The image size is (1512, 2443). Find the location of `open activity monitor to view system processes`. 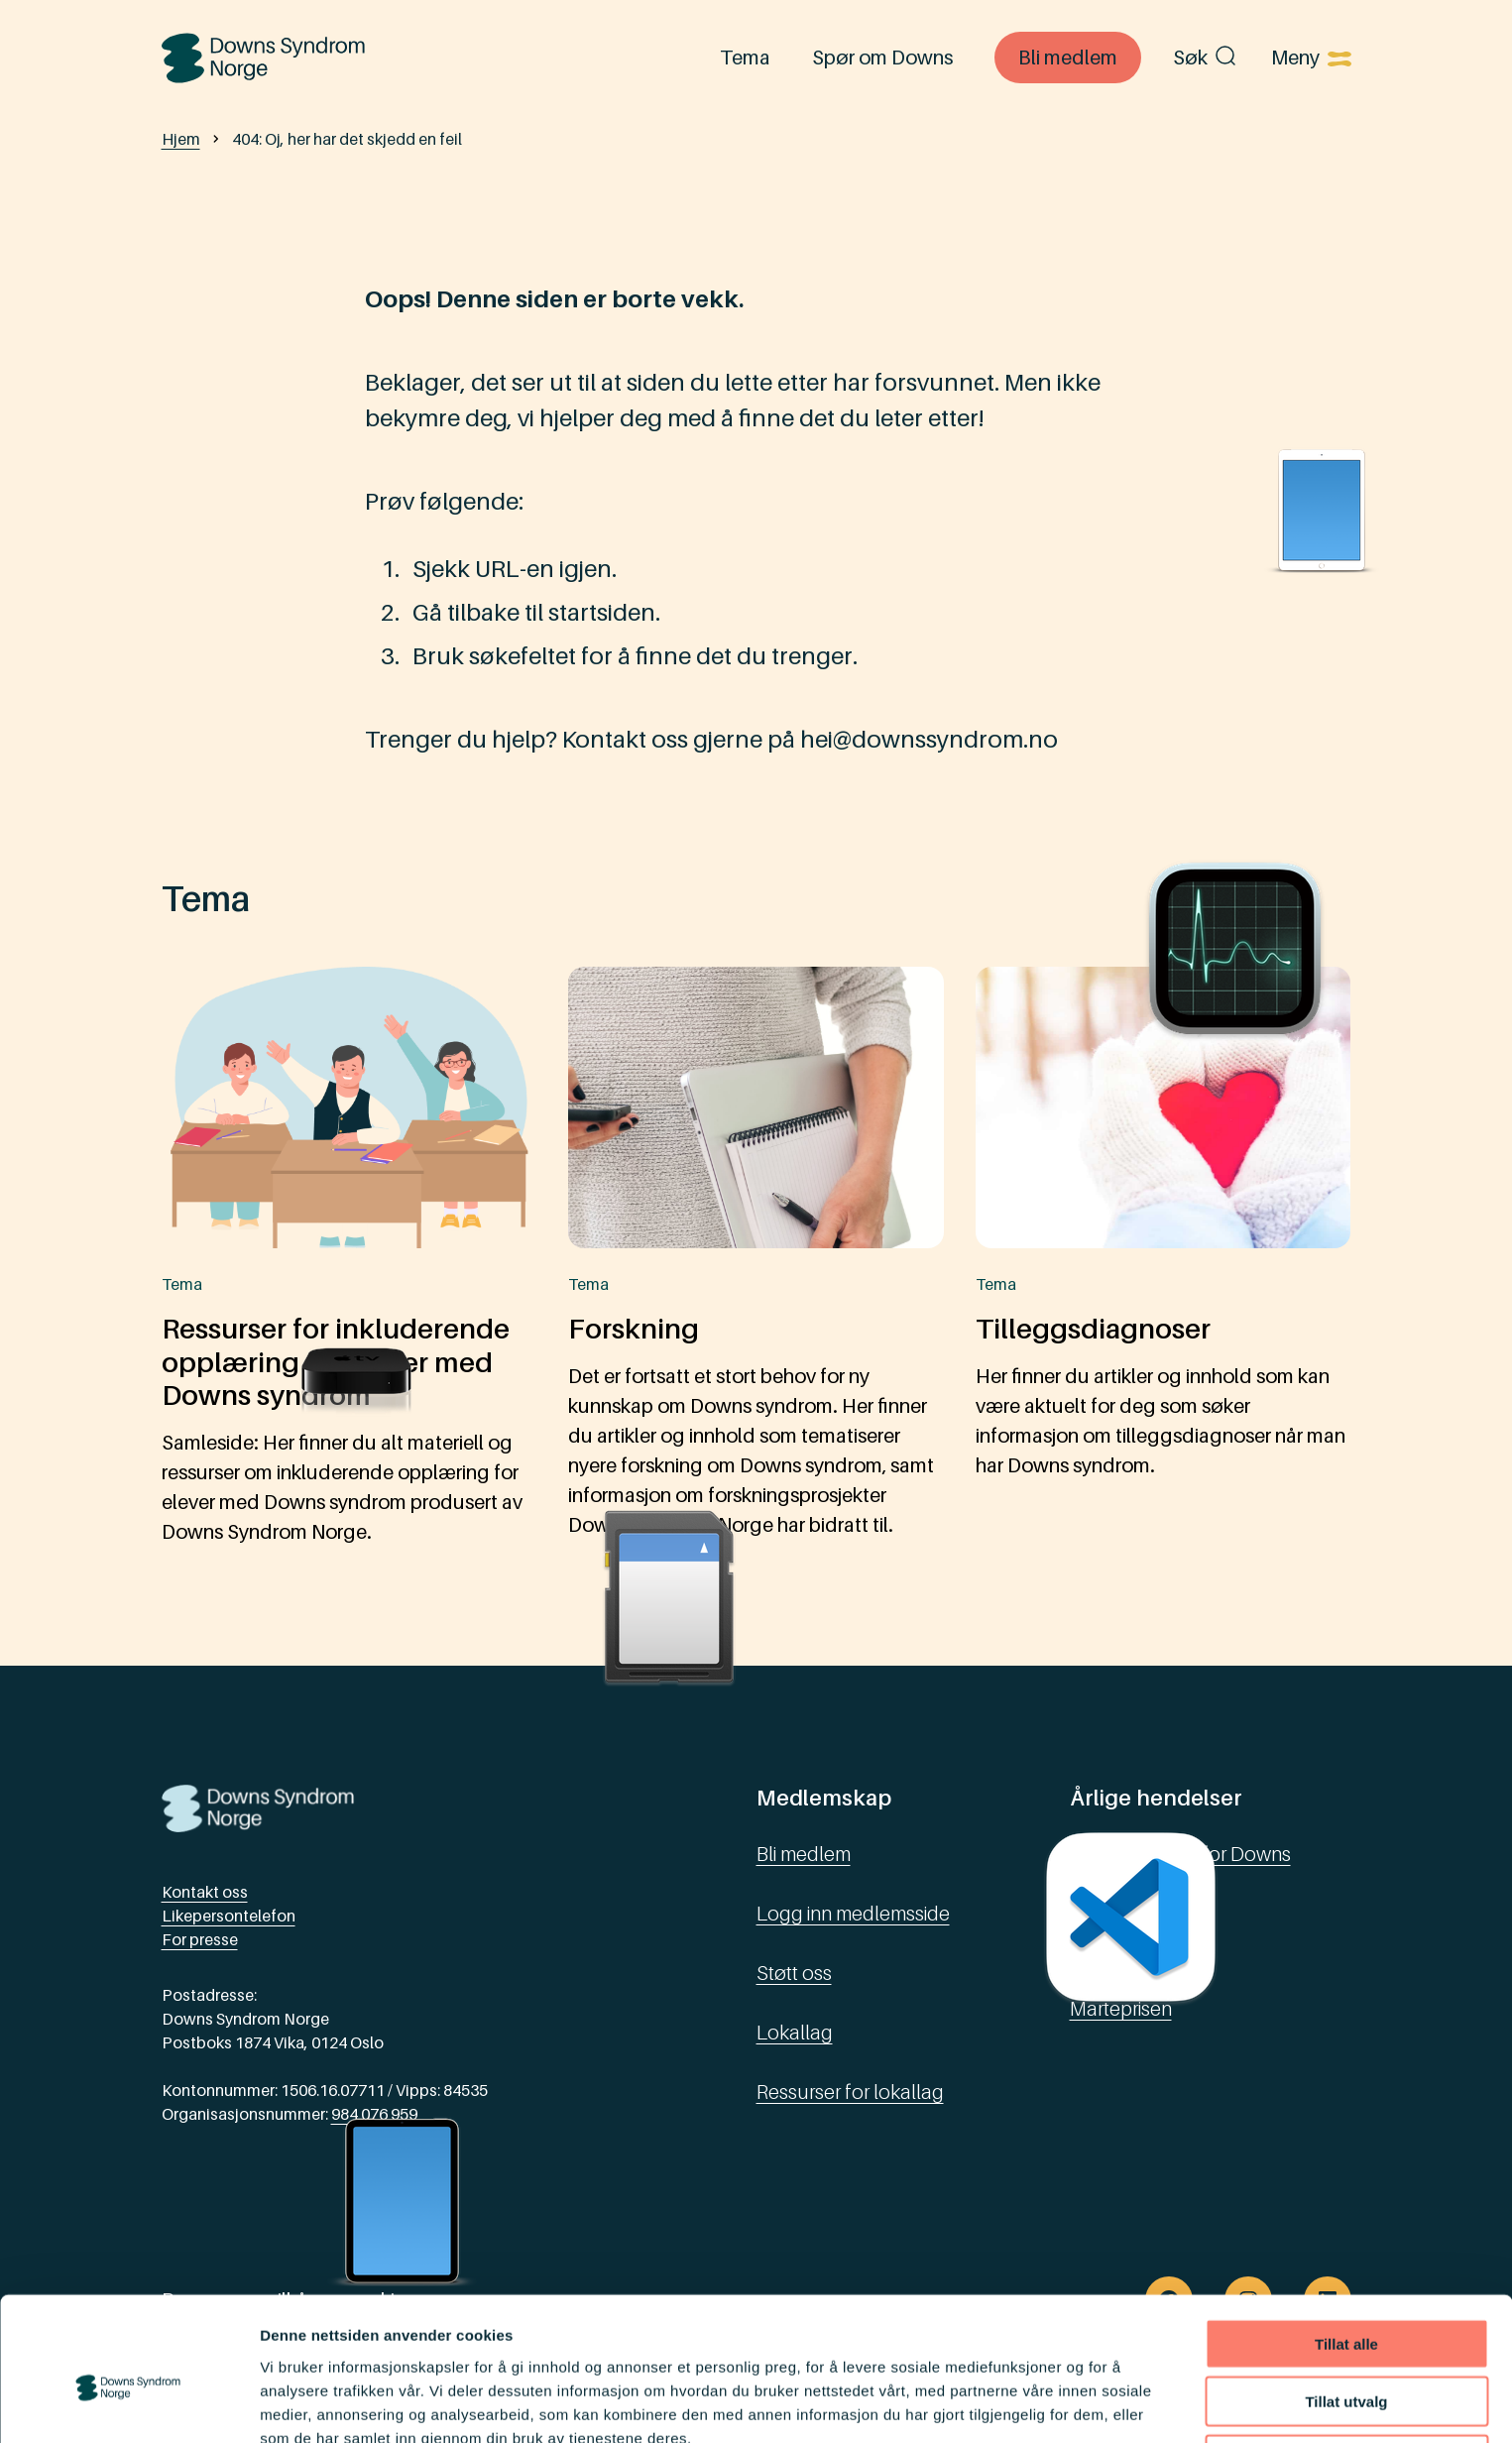

open activity monitor to view system processes is located at coordinates (1234, 948).